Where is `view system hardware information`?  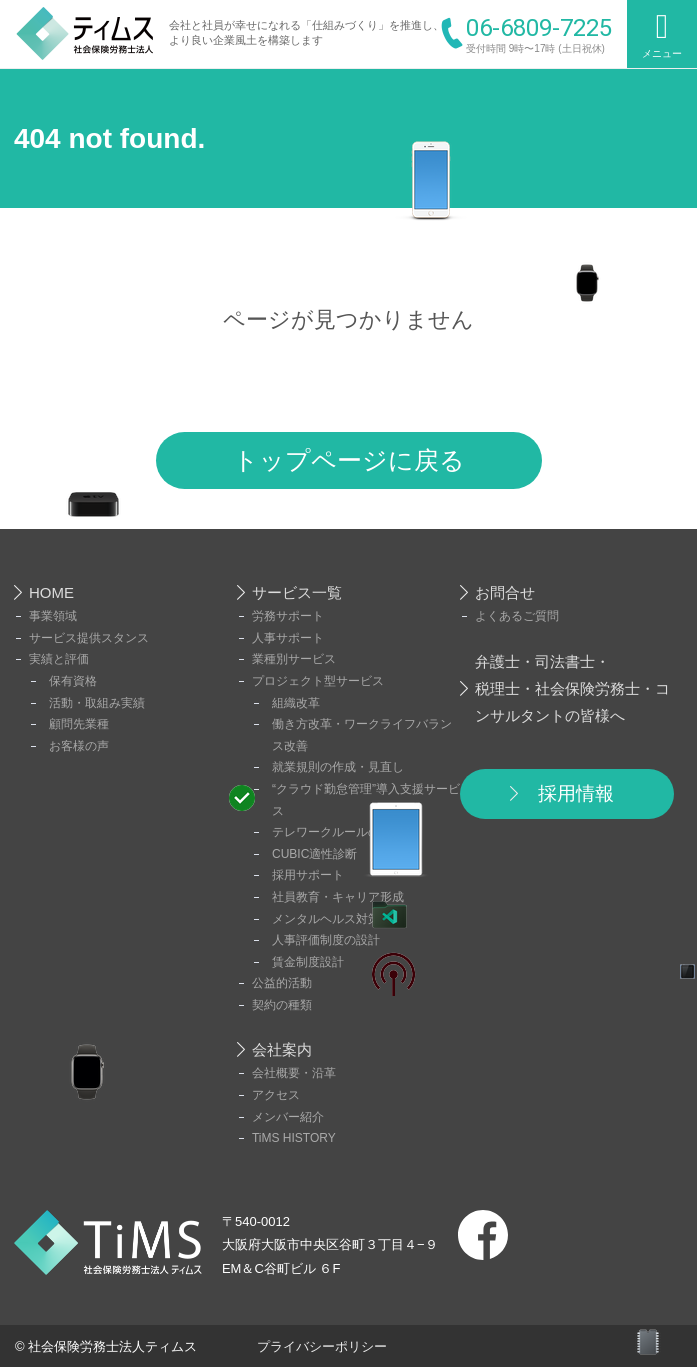
view system hardware information is located at coordinates (648, 1342).